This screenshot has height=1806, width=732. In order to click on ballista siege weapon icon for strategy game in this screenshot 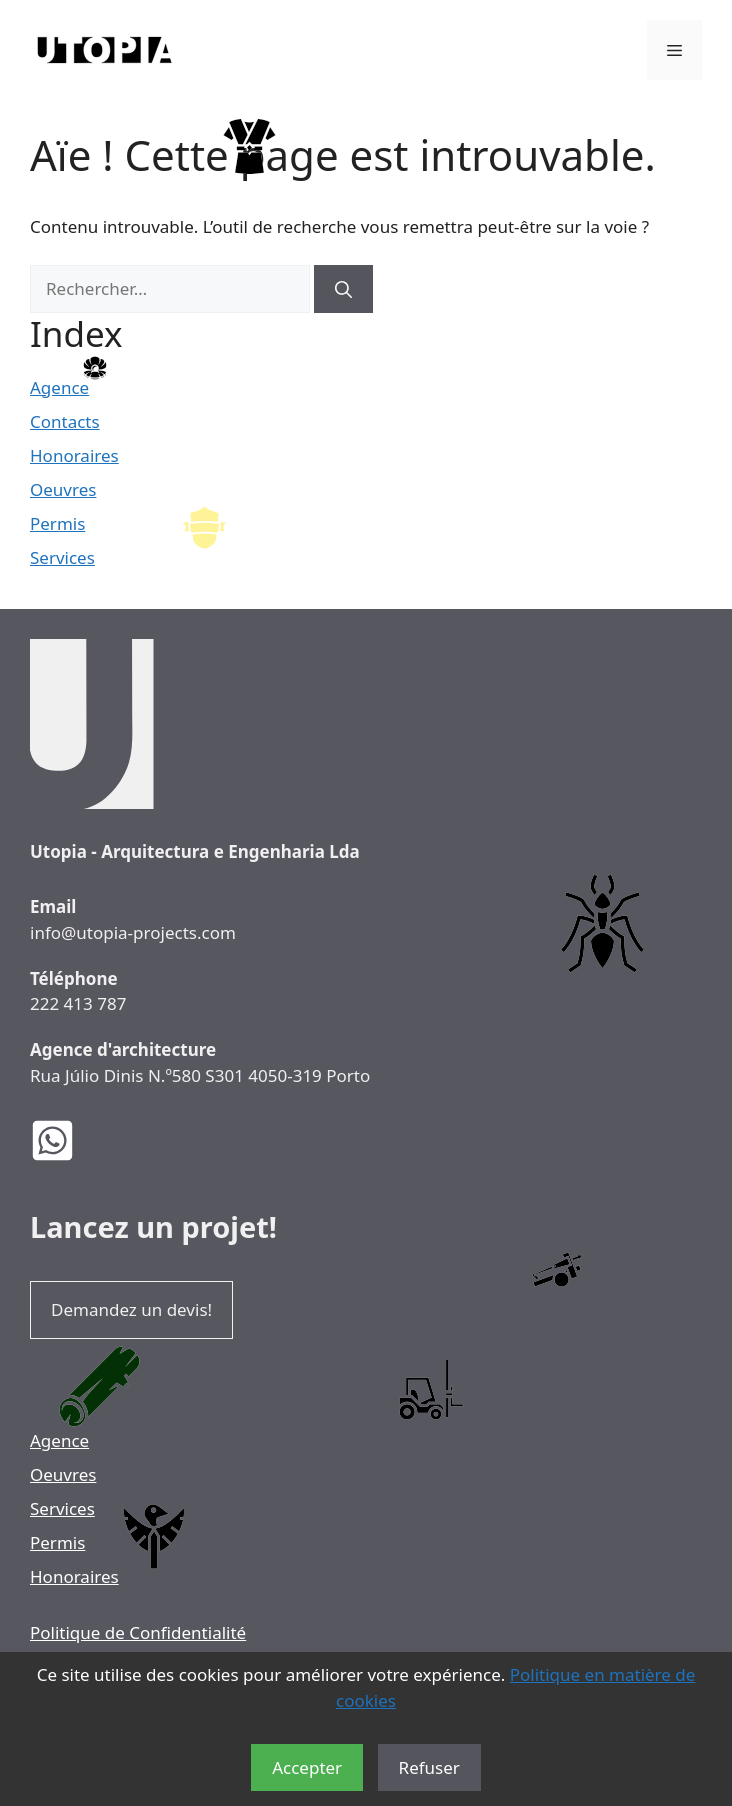, I will do `click(557, 1269)`.